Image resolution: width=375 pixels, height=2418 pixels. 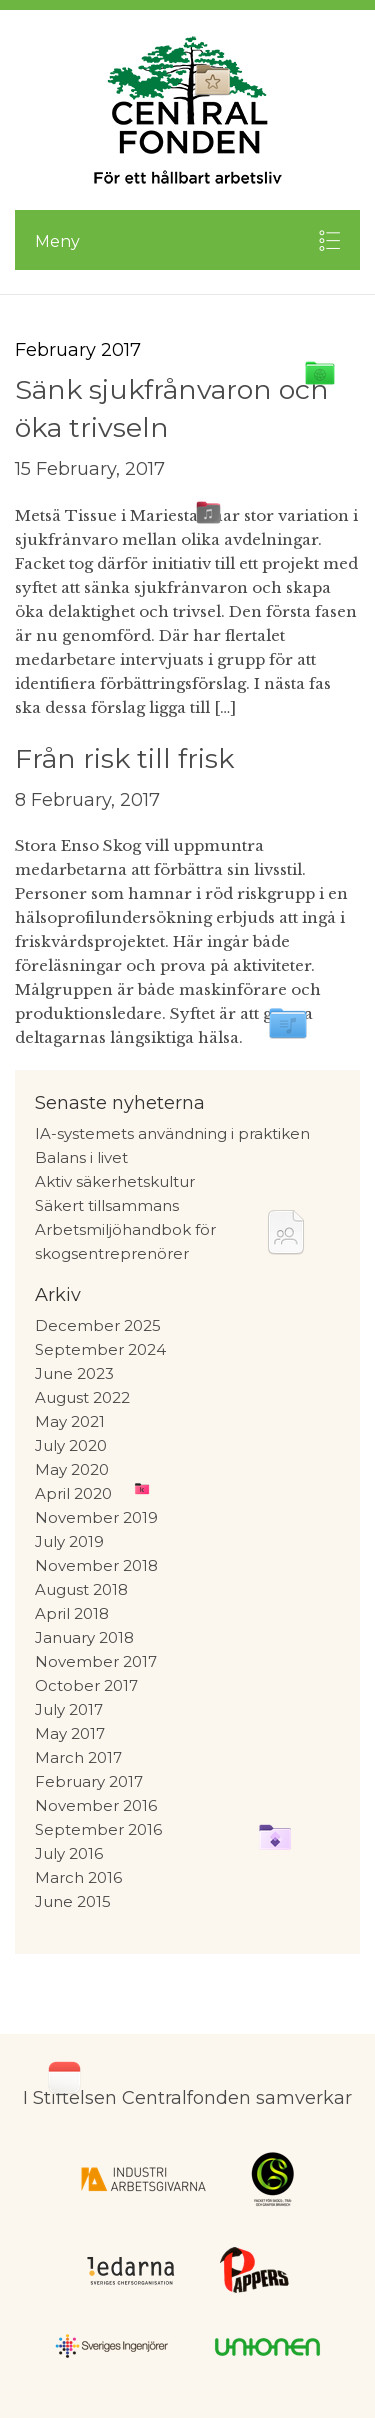 What do you see at coordinates (286, 1232) in the screenshot?
I see `indicates an authors or contributors file` at bounding box center [286, 1232].